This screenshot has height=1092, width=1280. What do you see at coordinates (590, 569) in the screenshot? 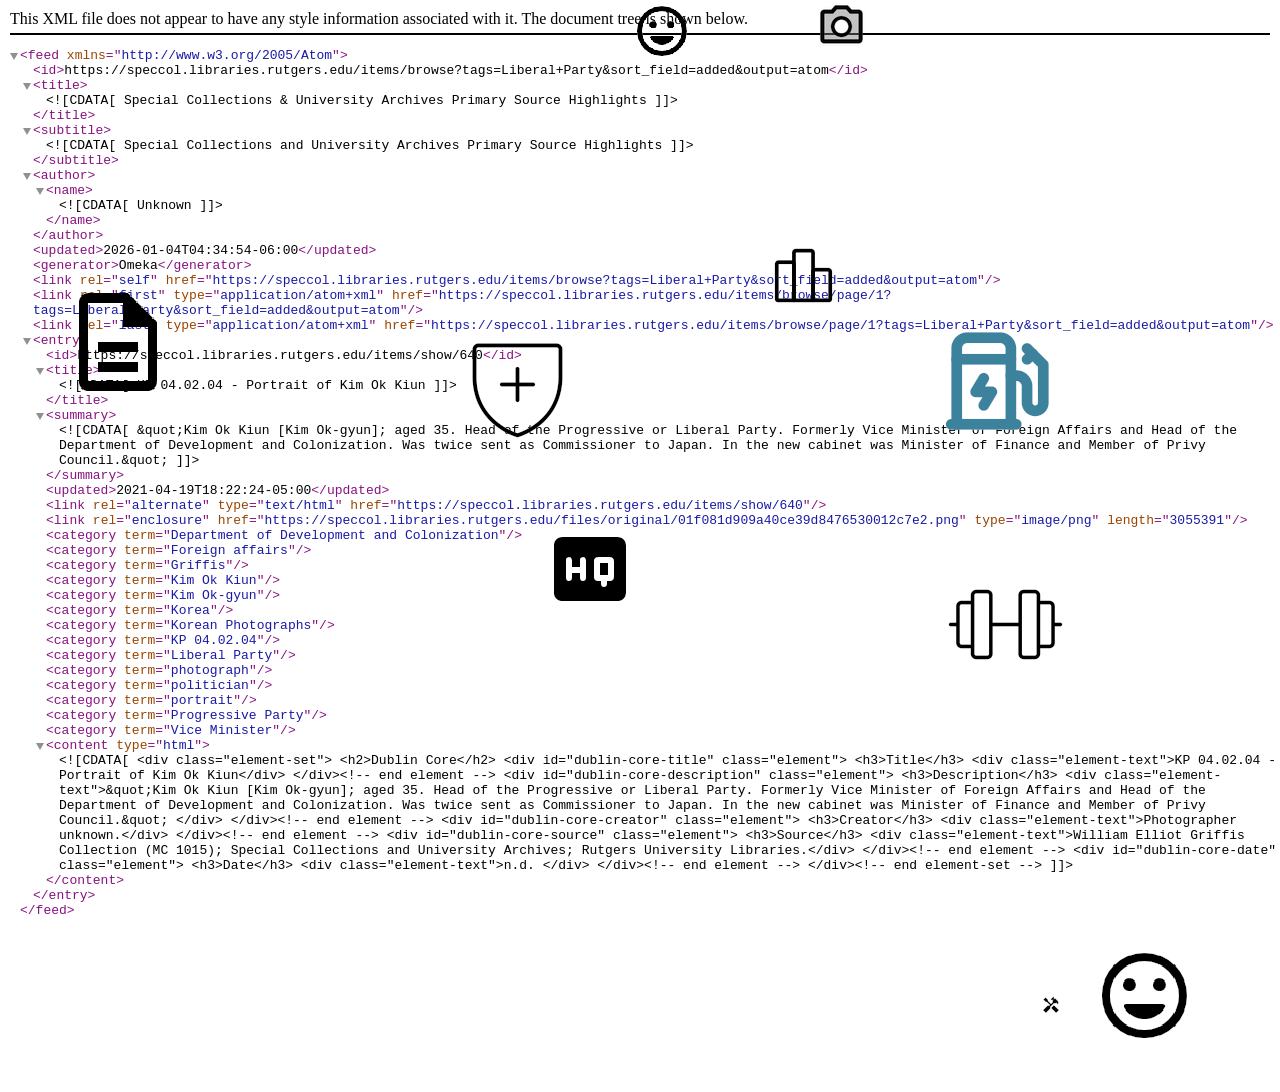
I see `switch to high quality playback mode` at bounding box center [590, 569].